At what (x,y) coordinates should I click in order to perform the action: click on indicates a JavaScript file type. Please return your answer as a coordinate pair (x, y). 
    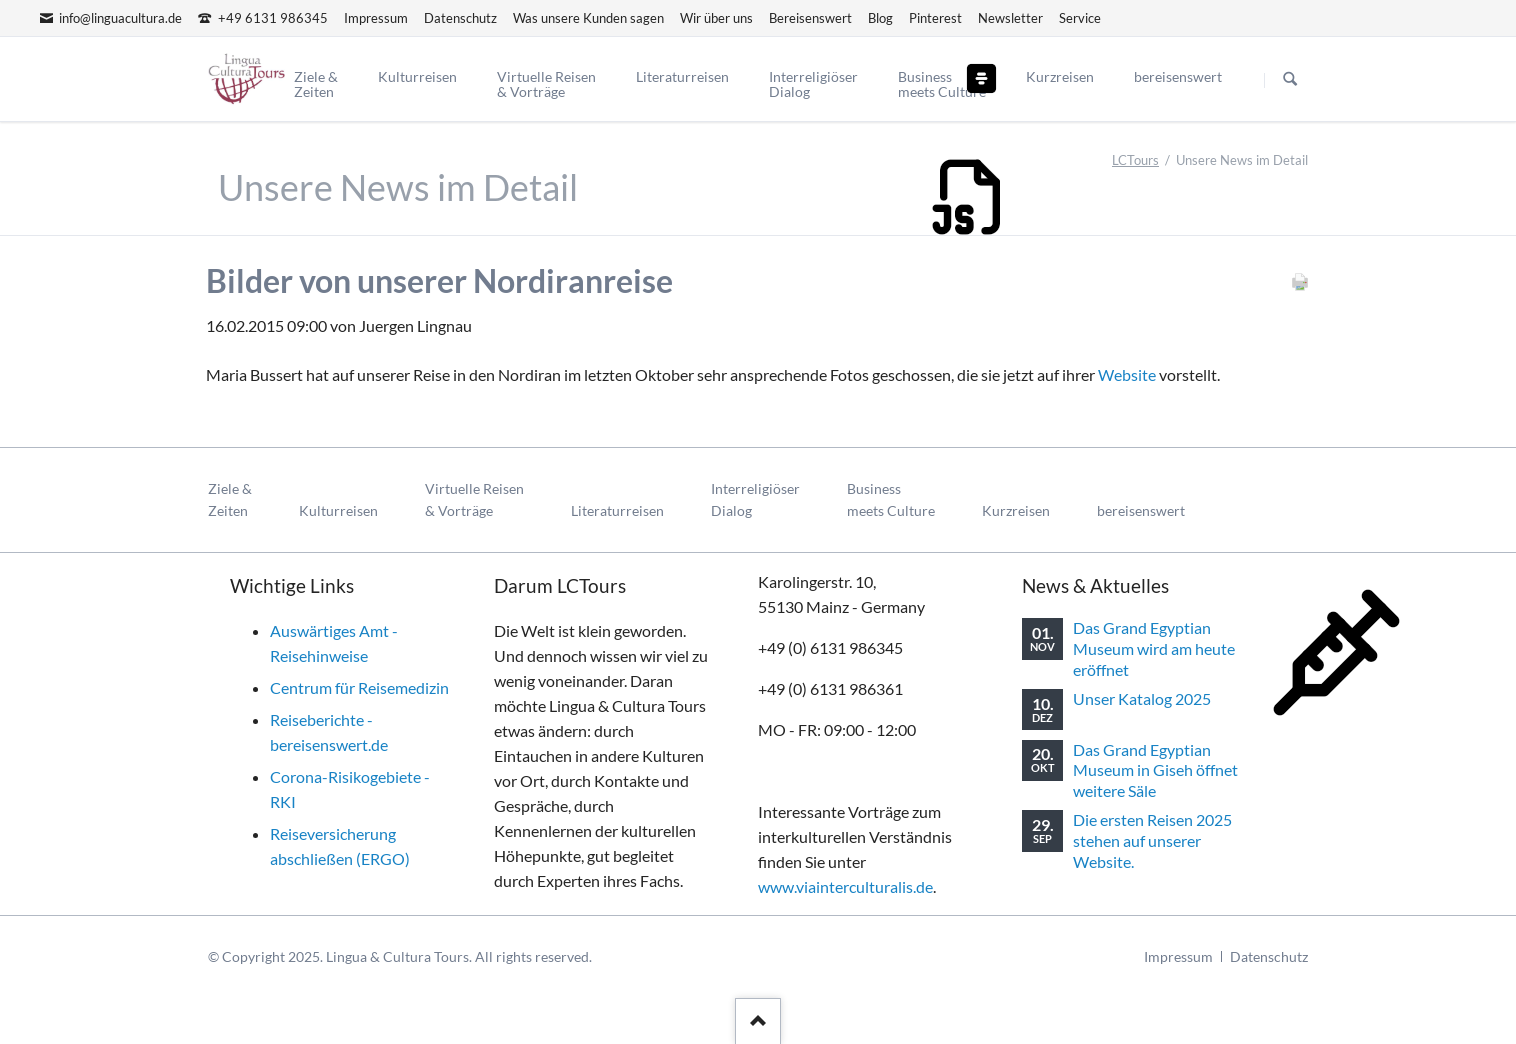
    Looking at the image, I should click on (970, 197).